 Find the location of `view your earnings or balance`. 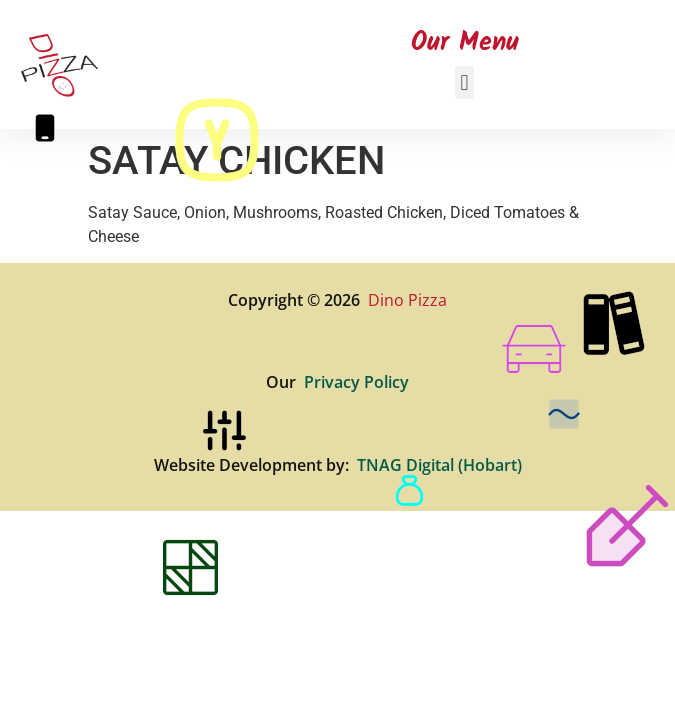

view your earnings or balance is located at coordinates (409, 490).